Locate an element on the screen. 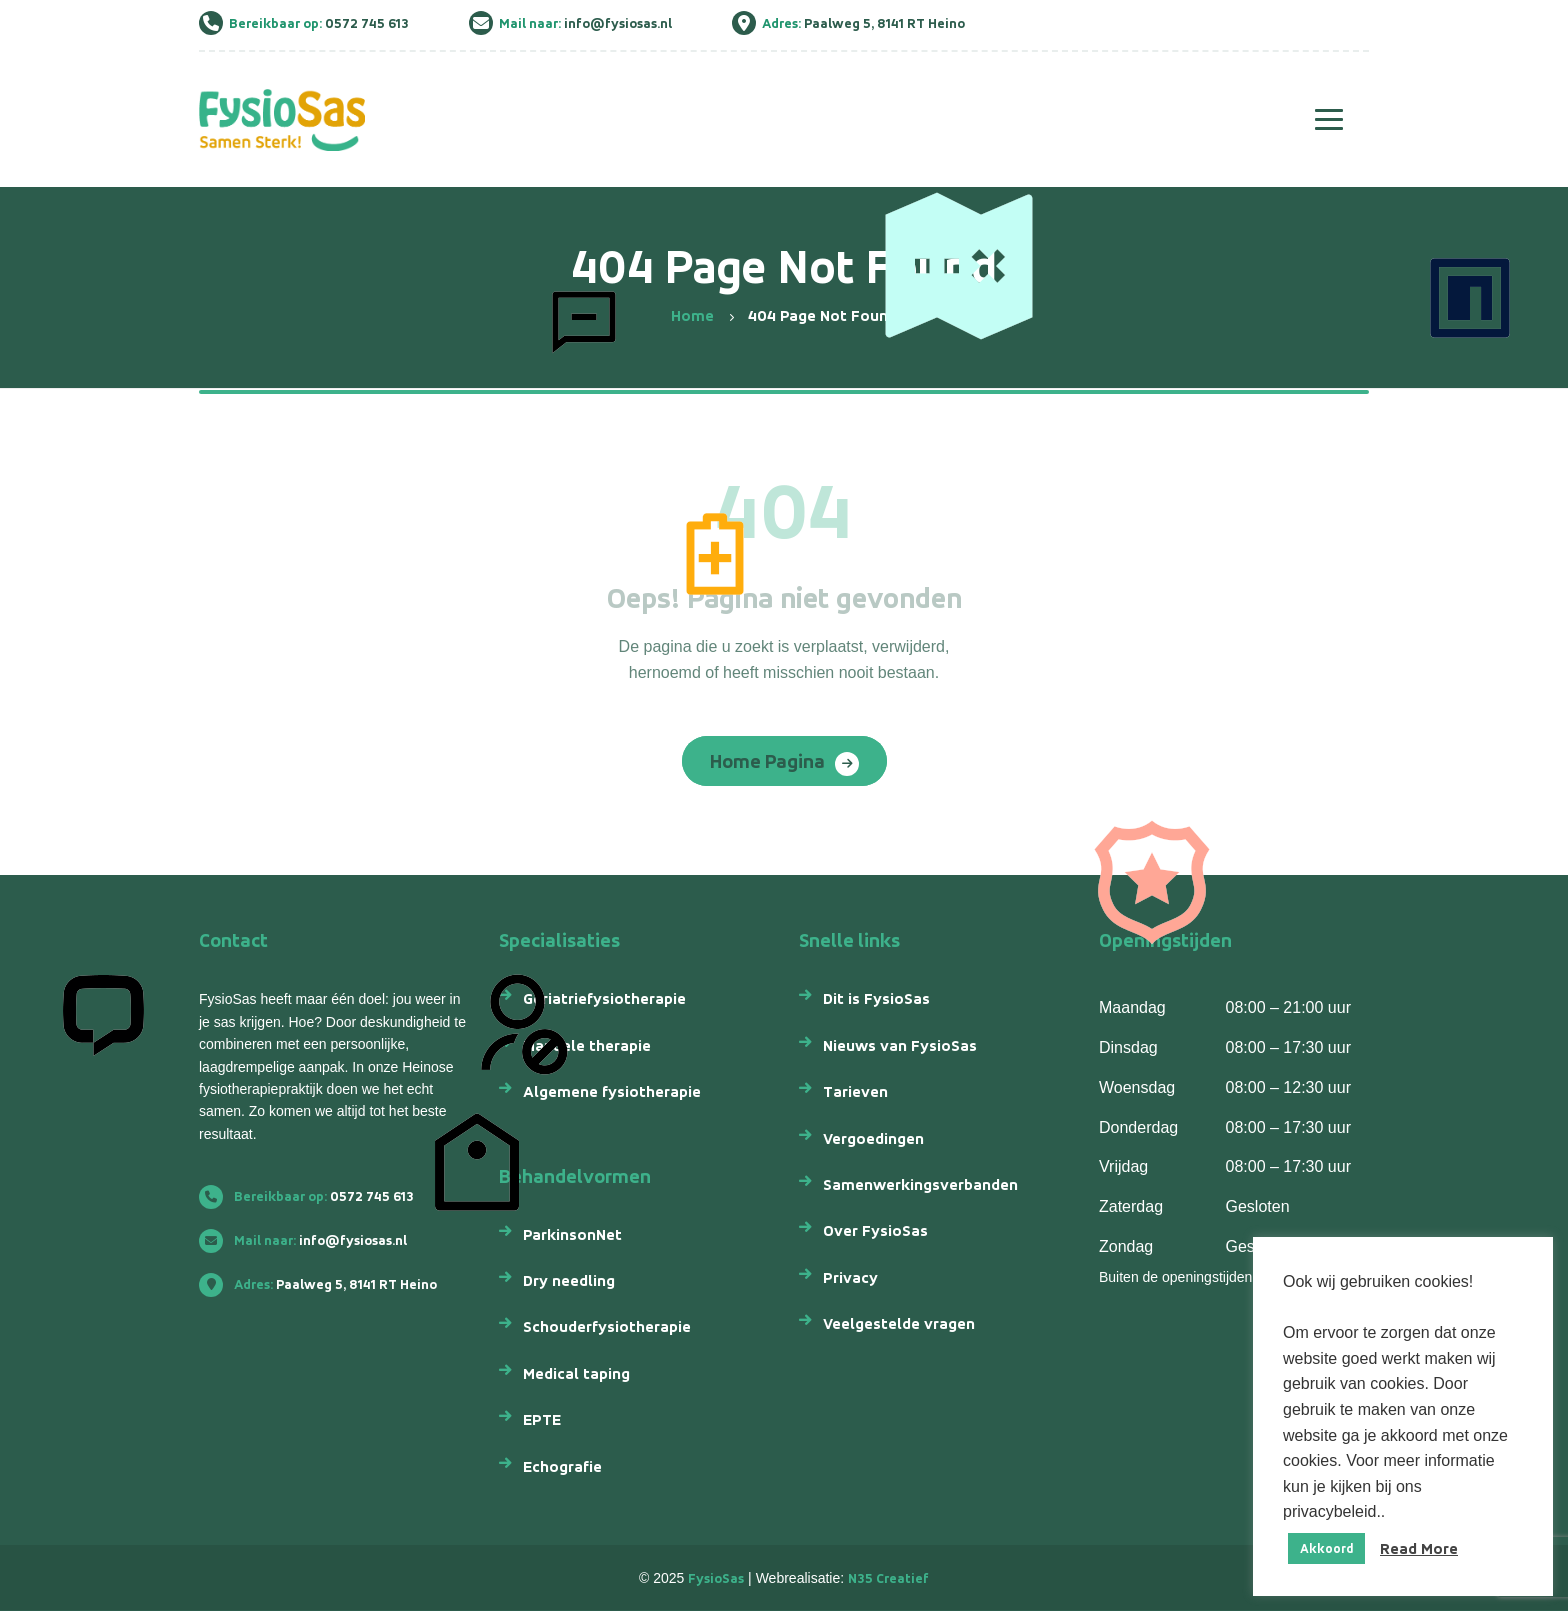 The height and width of the screenshot is (1611, 1568). npm package registry logo is located at coordinates (1470, 298).